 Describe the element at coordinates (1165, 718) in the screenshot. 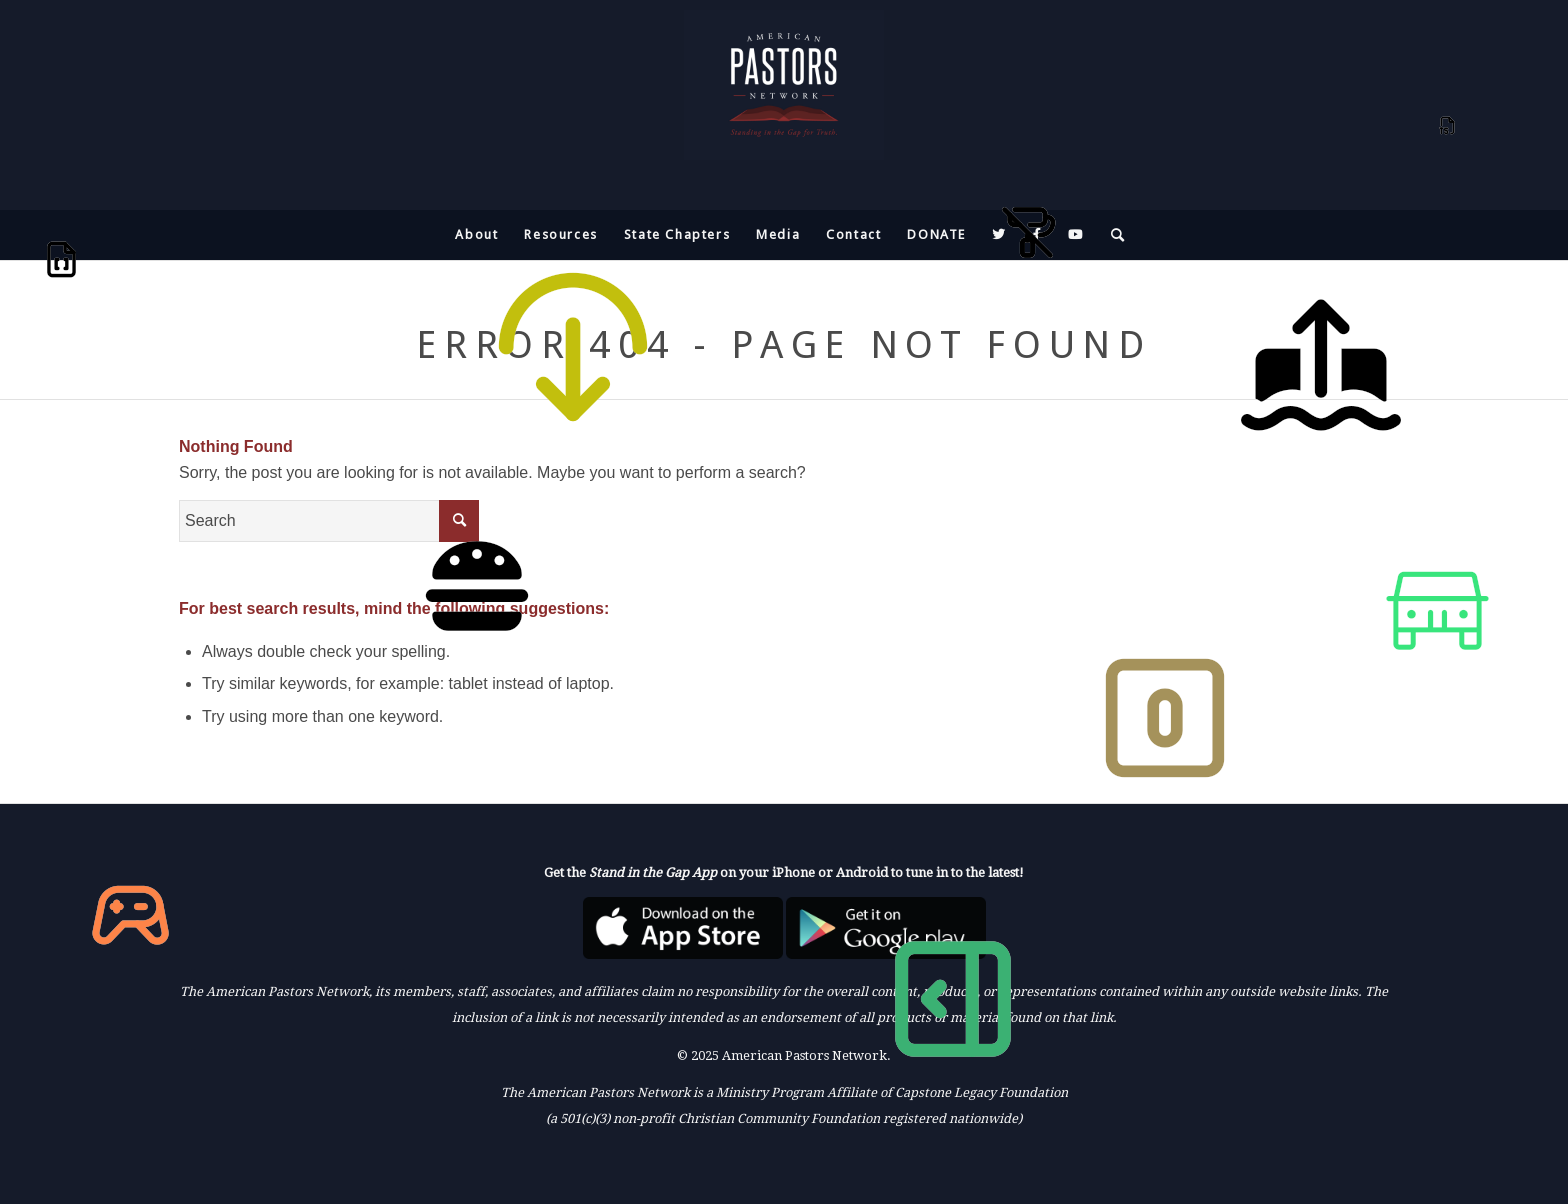

I see `indicates zero items or empty count` at that location.